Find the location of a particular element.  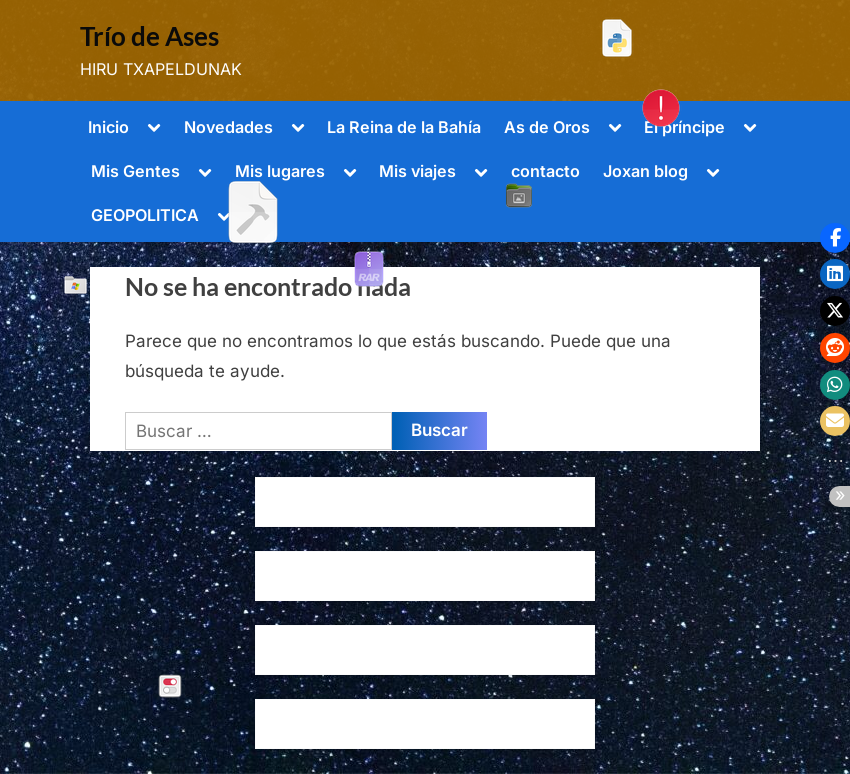

indicates a warning or alert requiring attention is located at coordinates (661, 108).